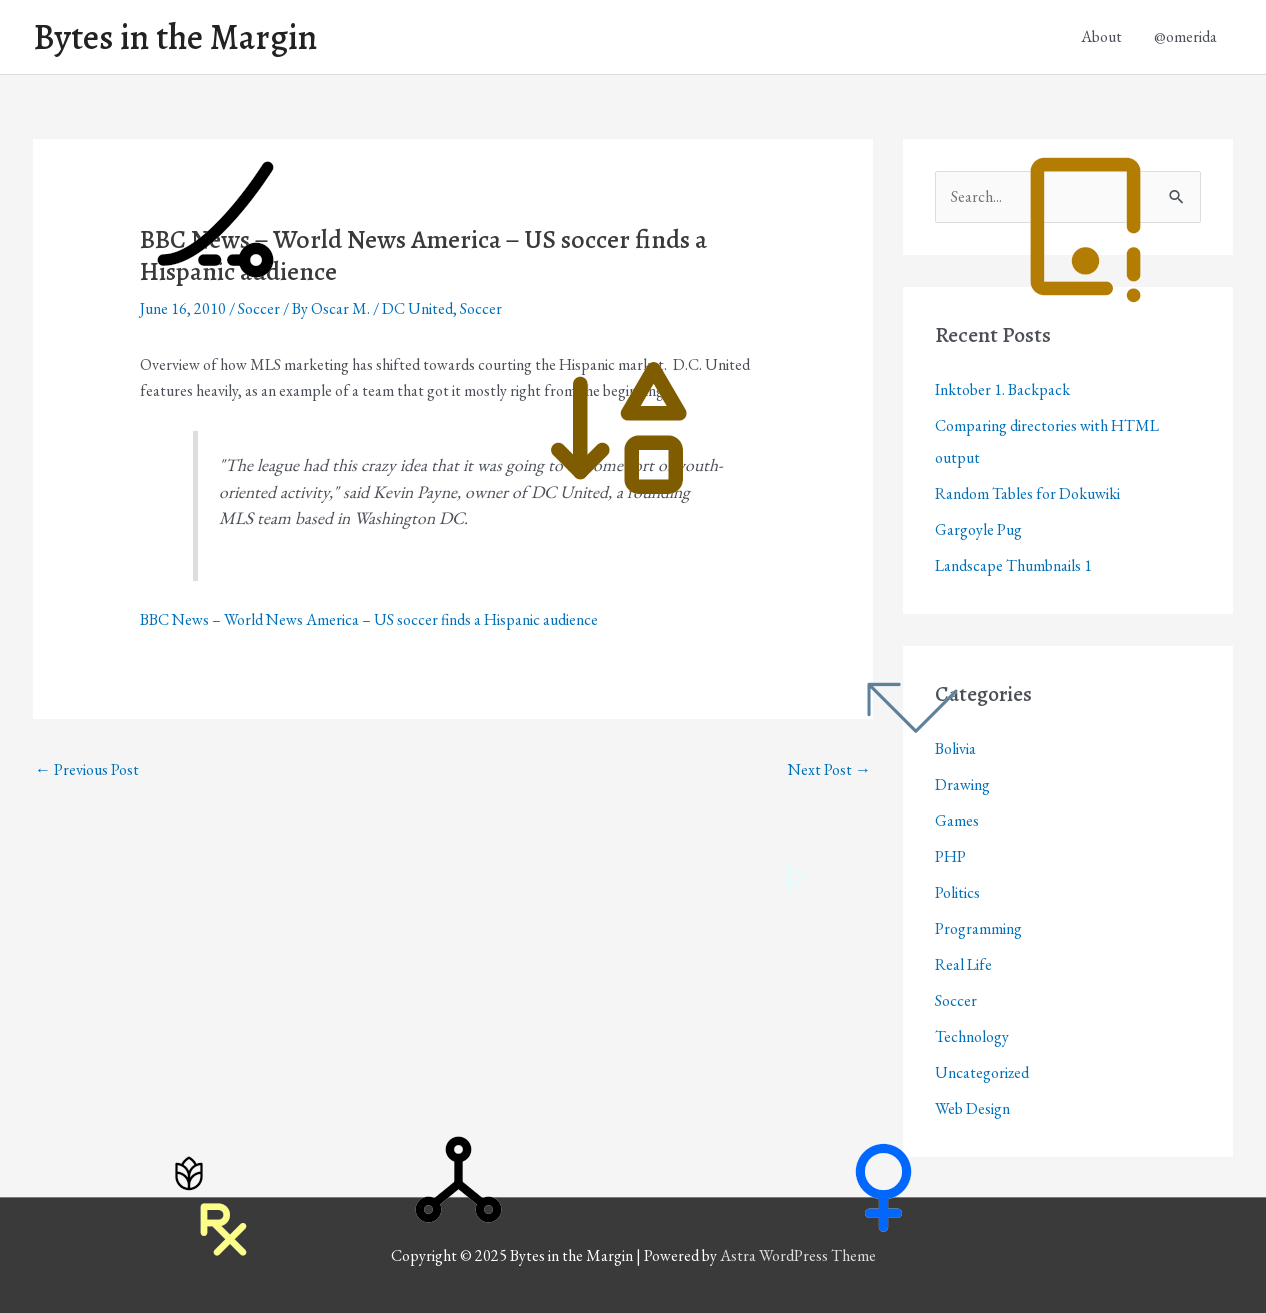 This screenshot has width=1266, height=1313. Describe the element at coordinates (797, 876) in the screenshot. I see `start or resume playback` at that location.